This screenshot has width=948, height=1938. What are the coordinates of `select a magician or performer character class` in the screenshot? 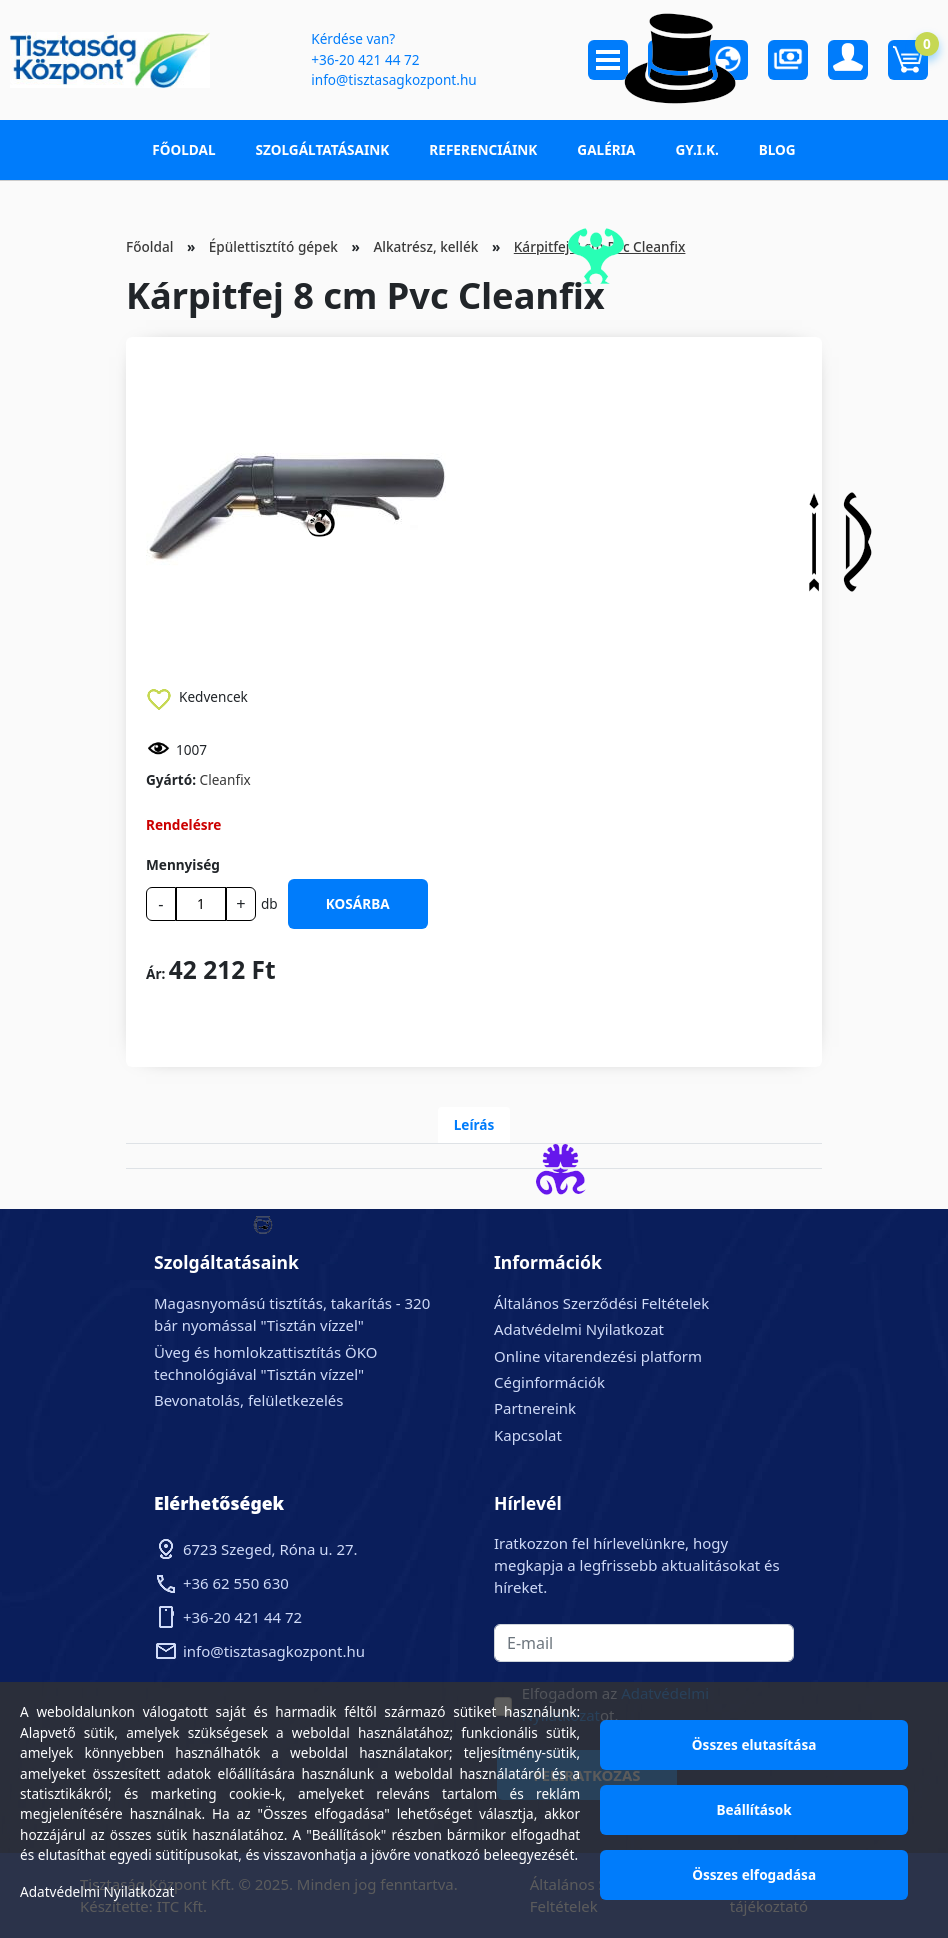 It's located at (680, 60).